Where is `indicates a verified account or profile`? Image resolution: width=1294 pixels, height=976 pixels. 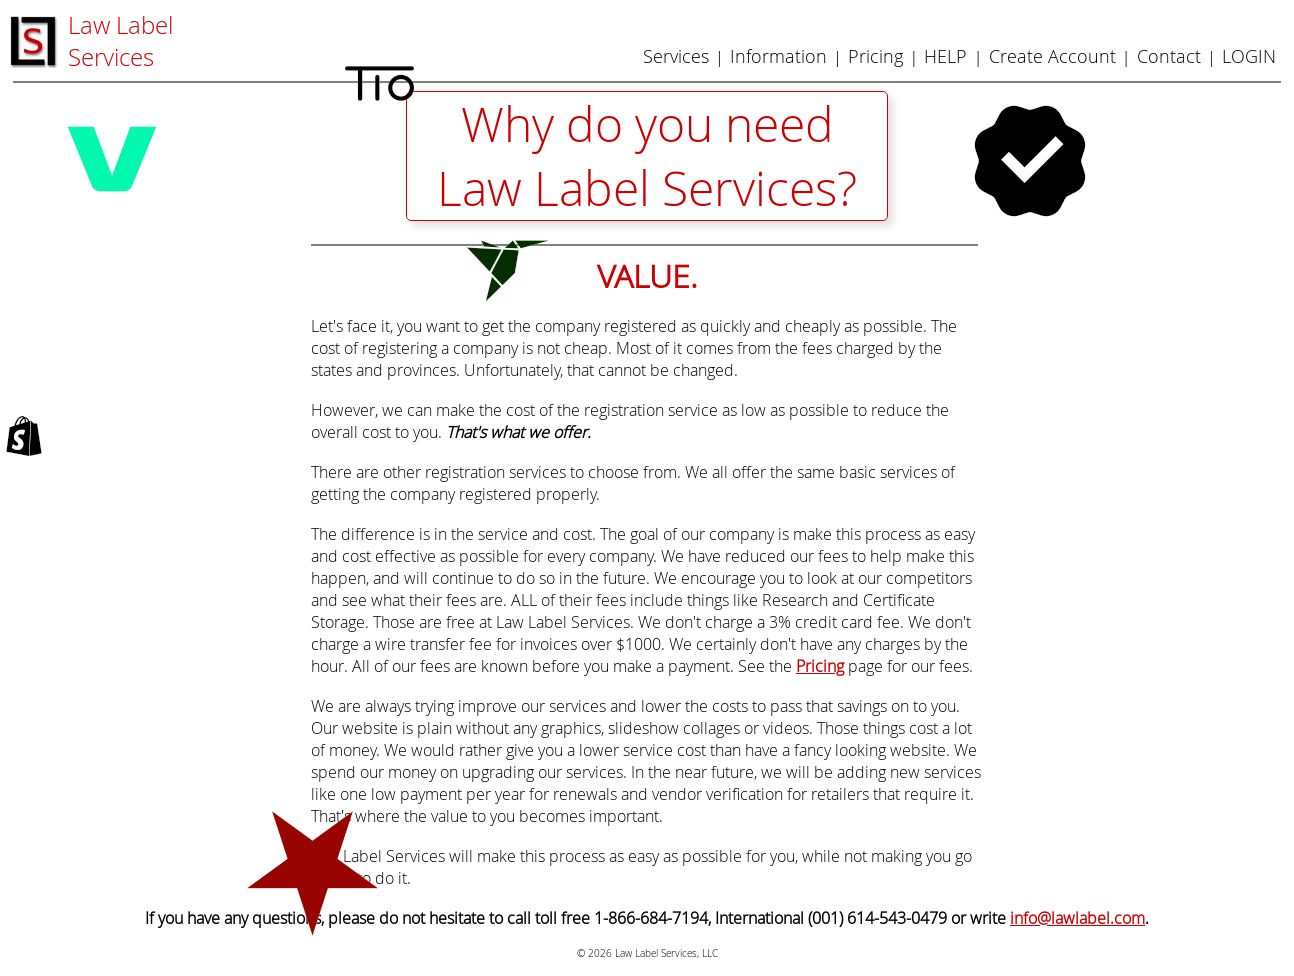 indicates a verified account or profile is located at coordinates (1030, 161).